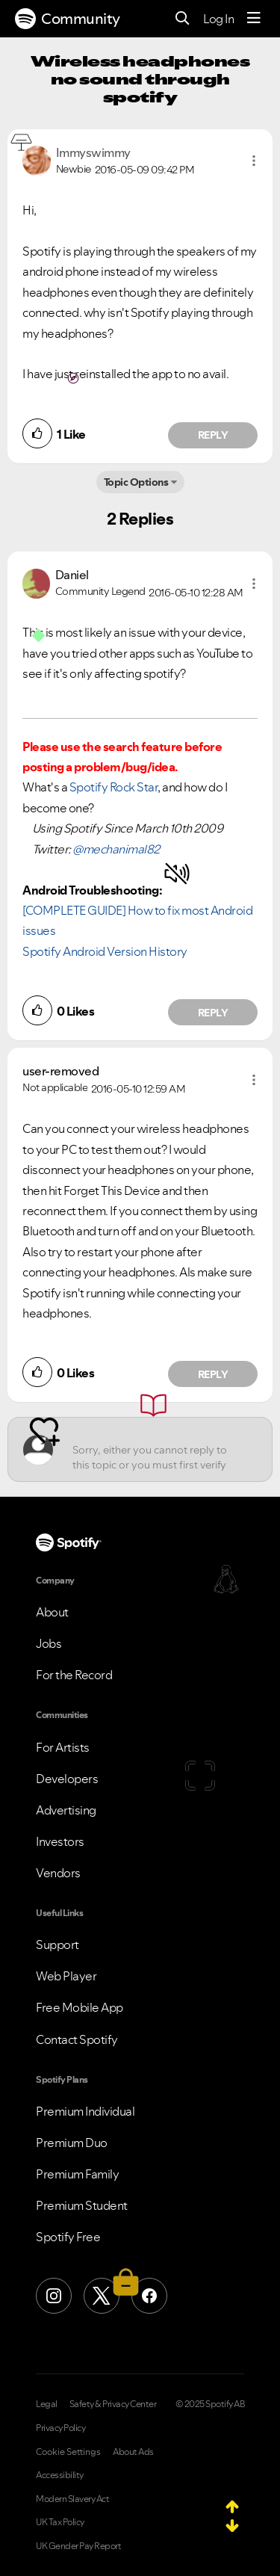 This screenshot has width=280, height=2576. What do you see at coordinates (226, 1579) in the screenshot?
I see `indicates Linux operating system compatibility` at bounding box center [226, 1579].